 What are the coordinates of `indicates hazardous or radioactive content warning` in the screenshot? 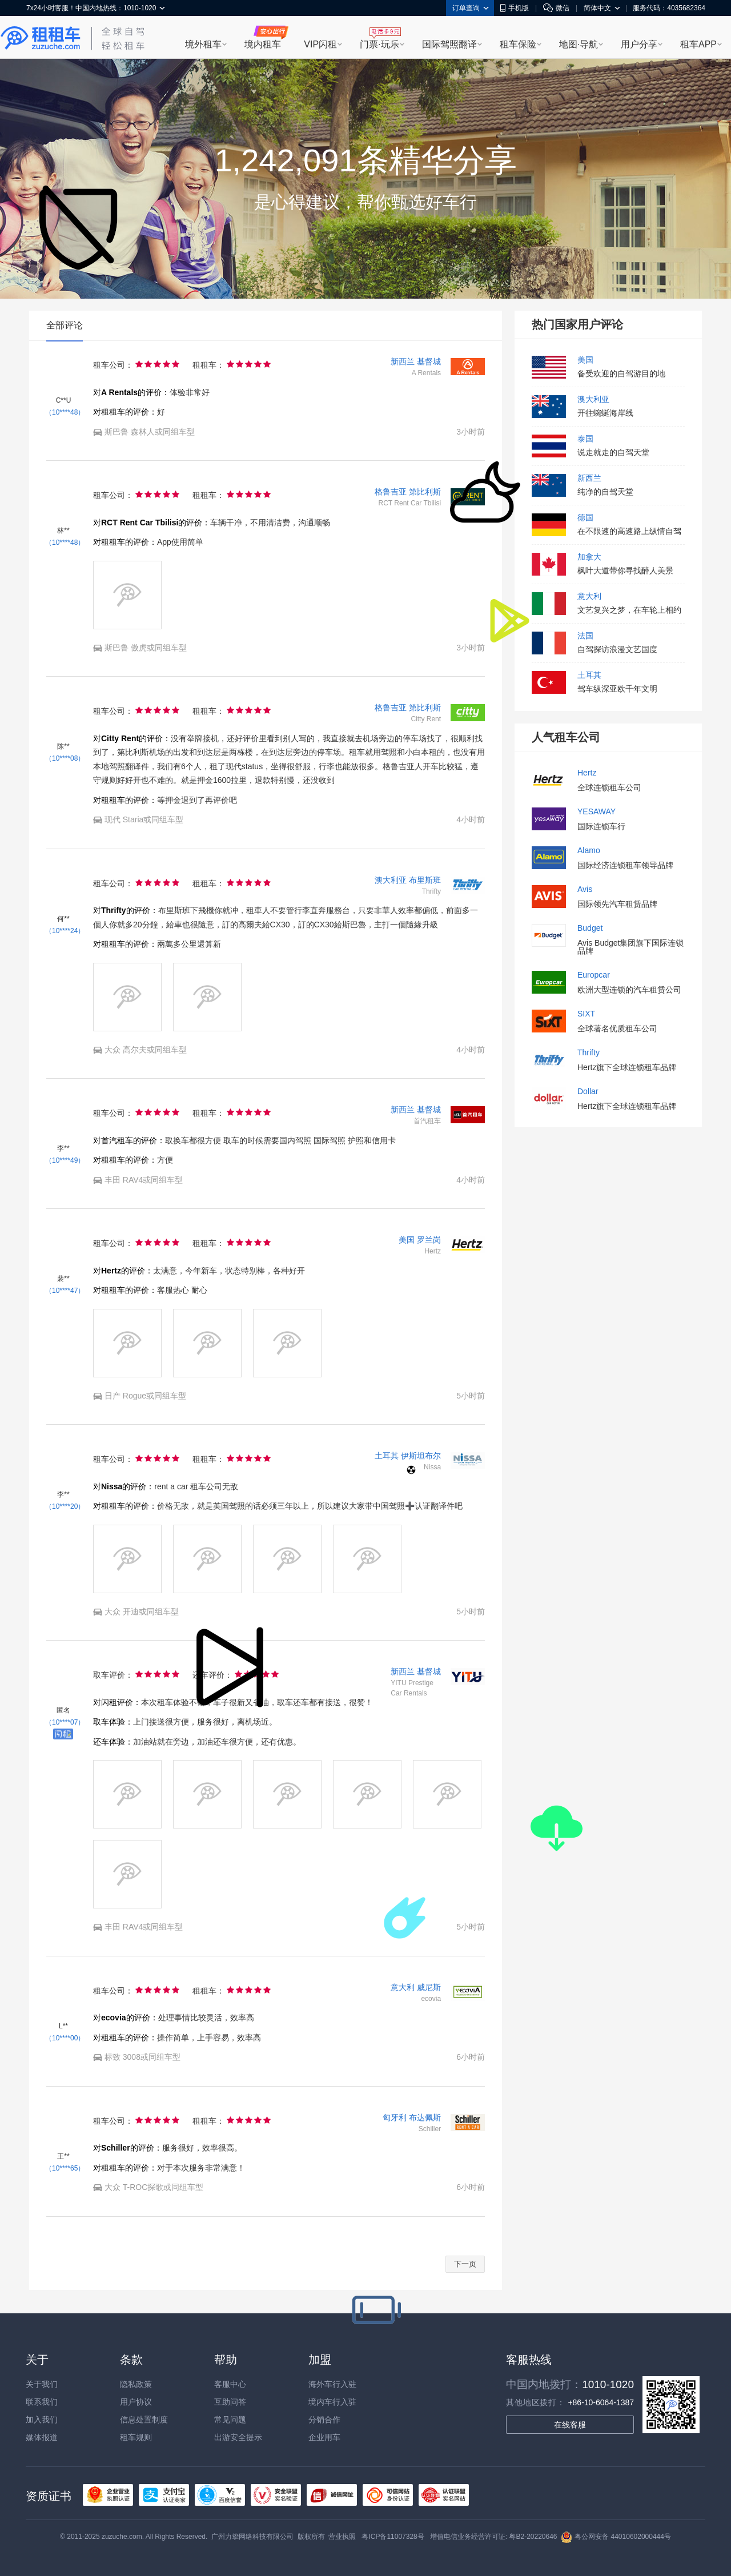 It's located at (411, 1470).